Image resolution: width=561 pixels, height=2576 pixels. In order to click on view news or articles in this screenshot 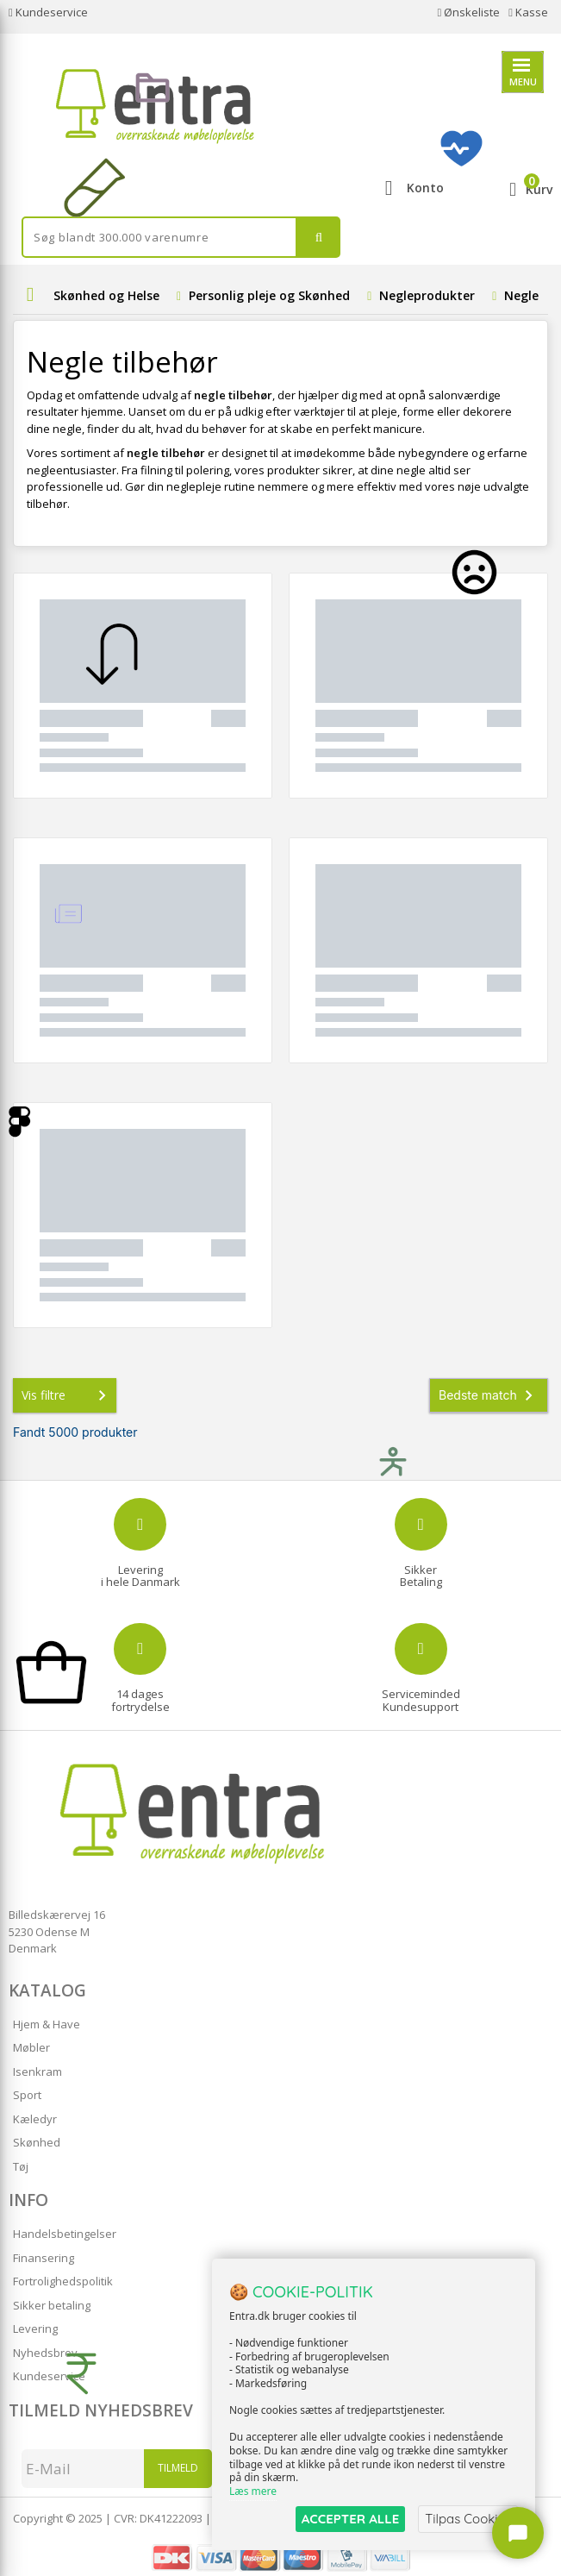, I will do `click(69, 913)`.